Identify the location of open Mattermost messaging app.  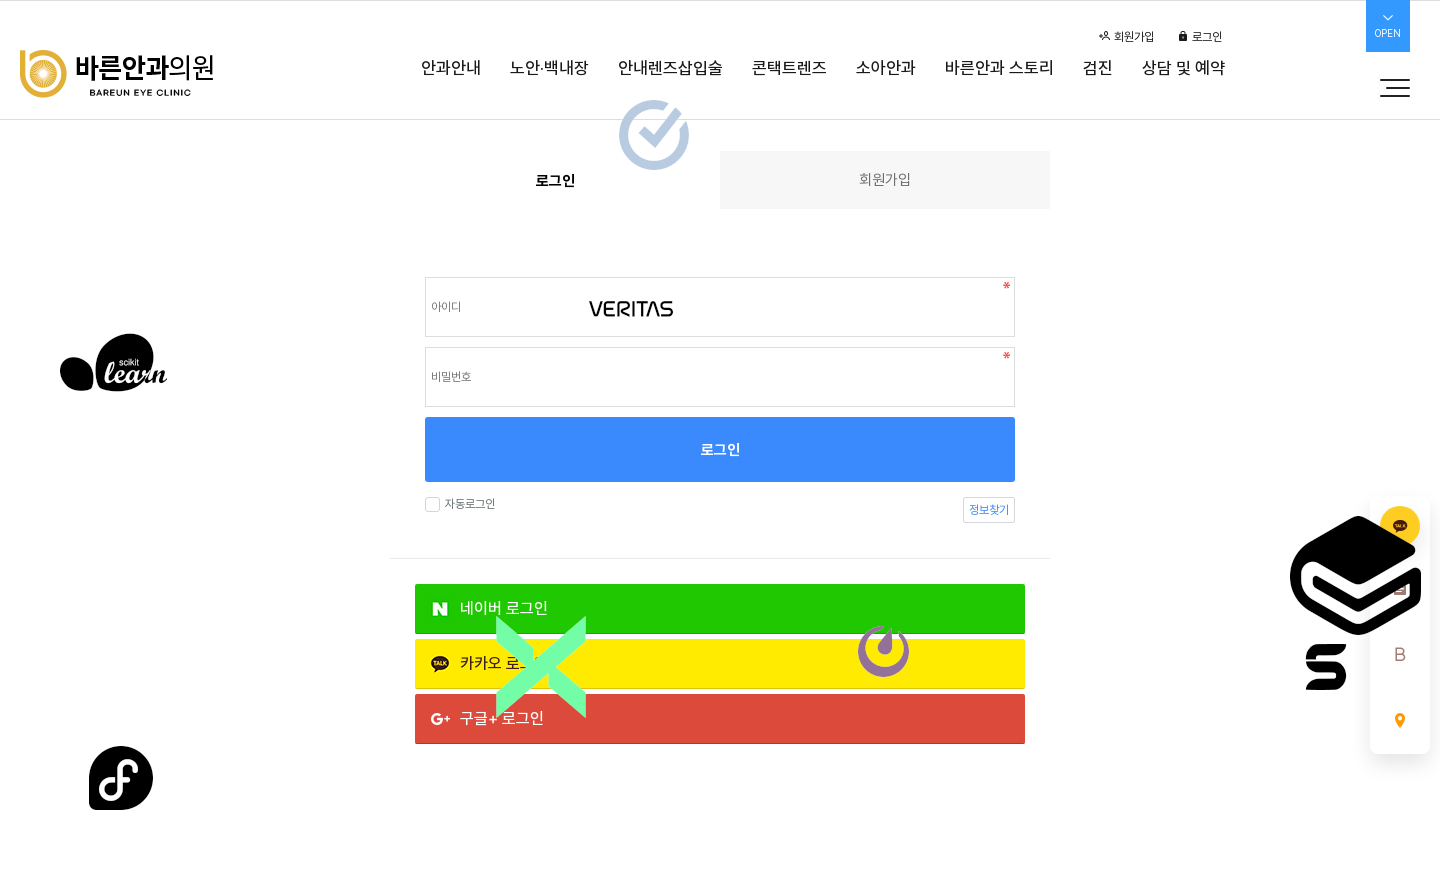
(883, 651).